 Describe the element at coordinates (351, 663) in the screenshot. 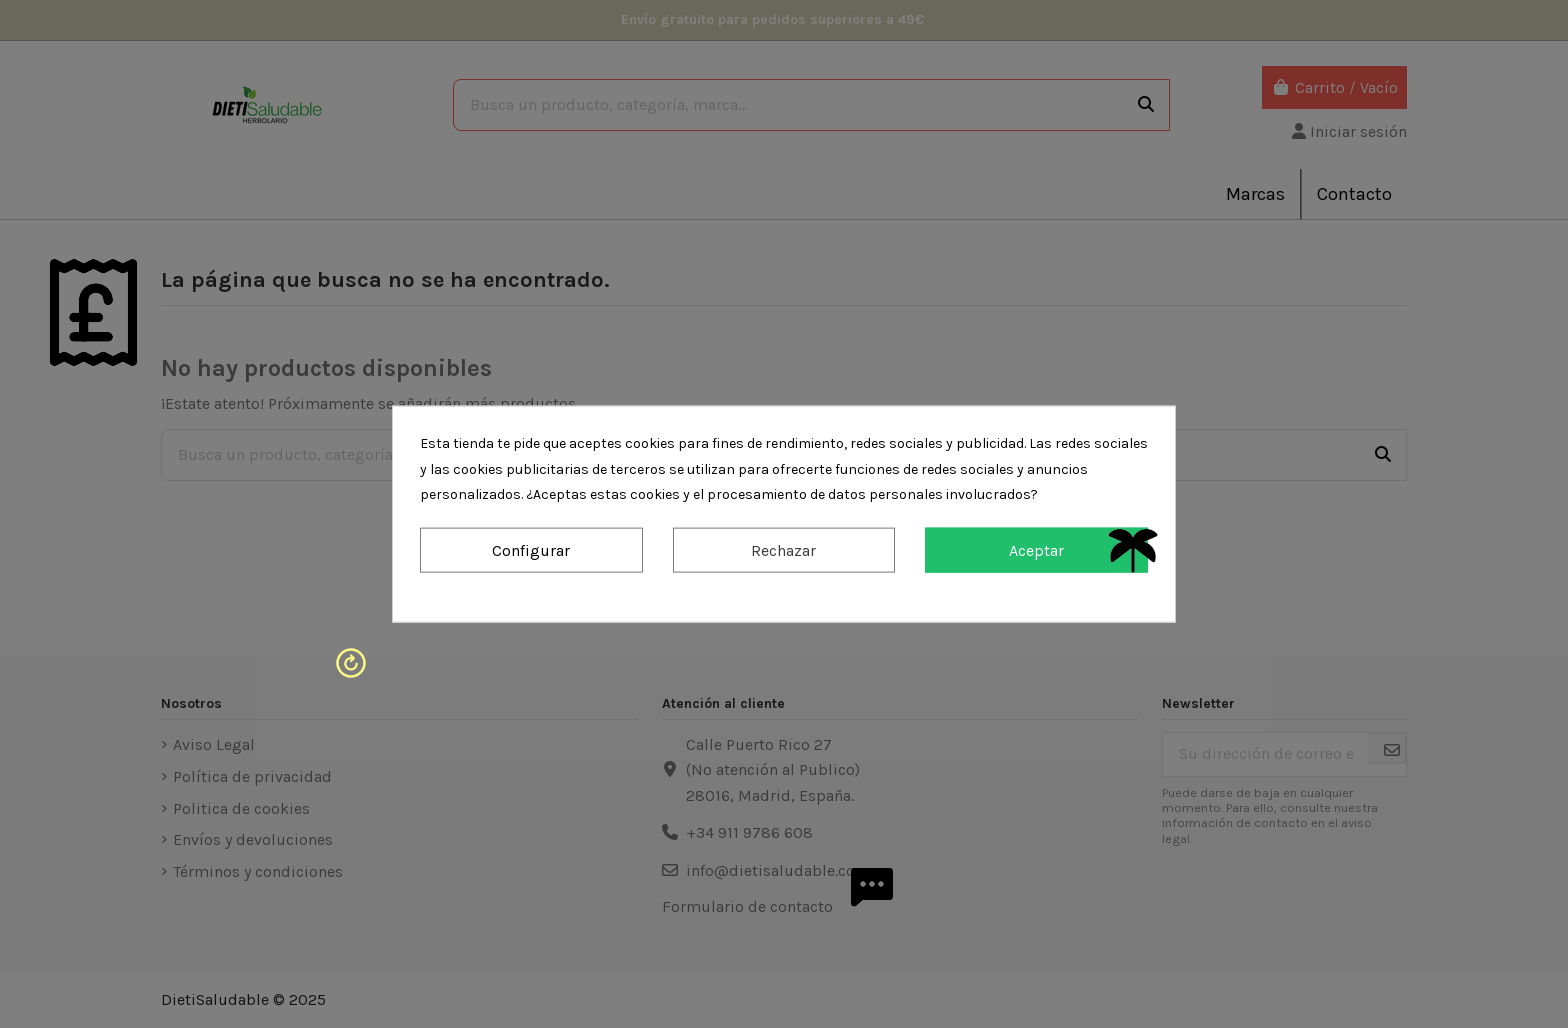

I see `refresh or reload content` at that location.